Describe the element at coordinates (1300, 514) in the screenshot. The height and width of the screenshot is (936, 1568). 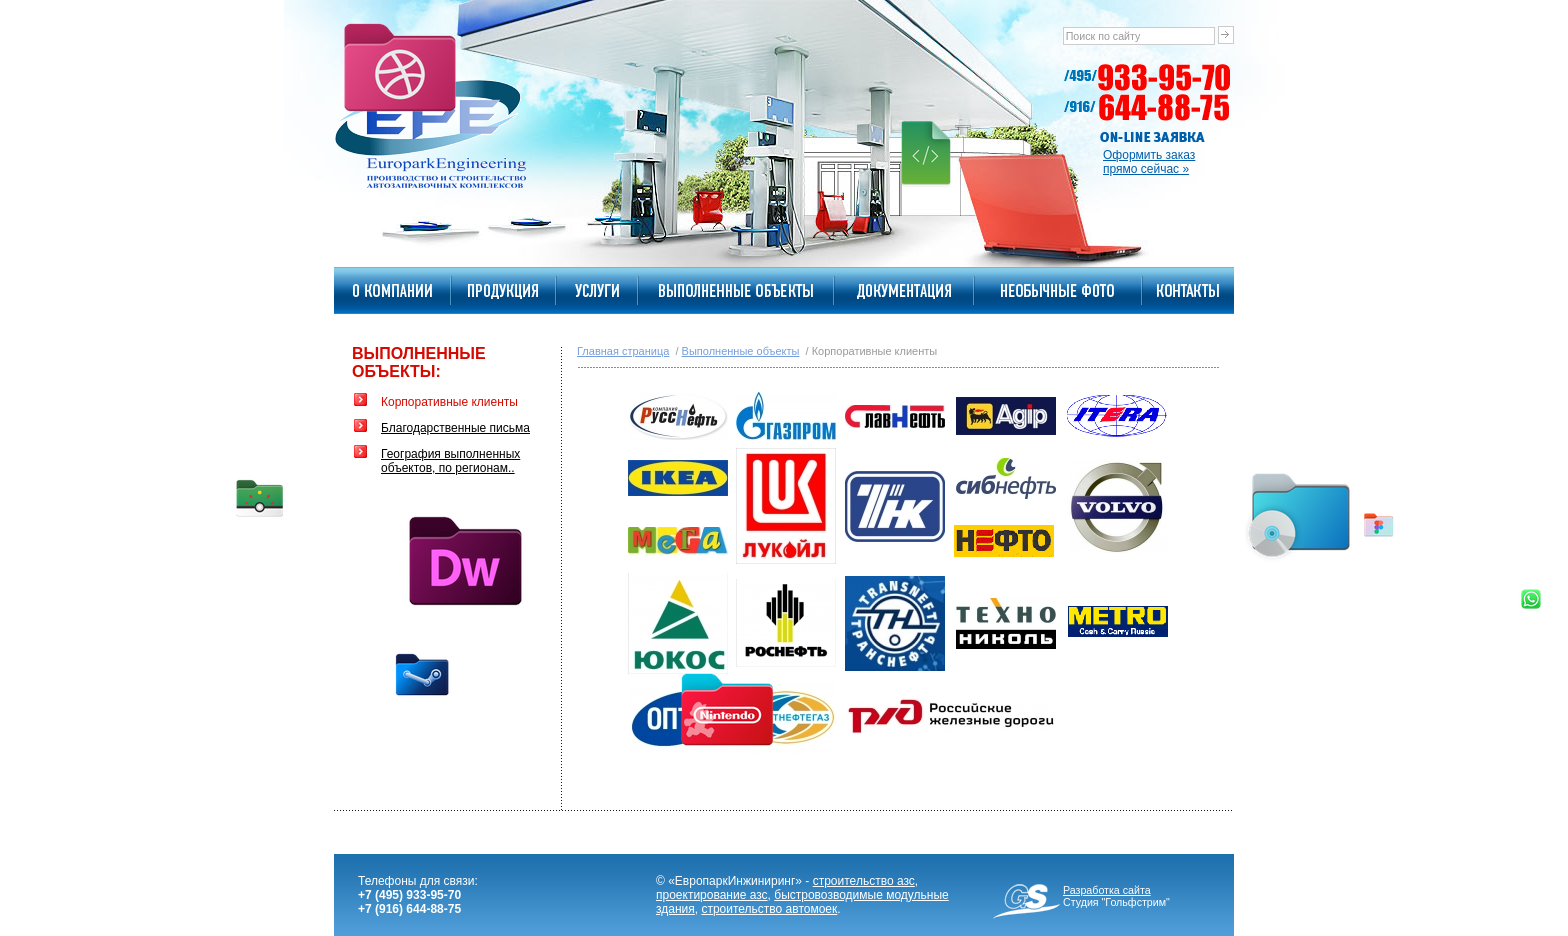
I see `folder containing program installation files` at that location.